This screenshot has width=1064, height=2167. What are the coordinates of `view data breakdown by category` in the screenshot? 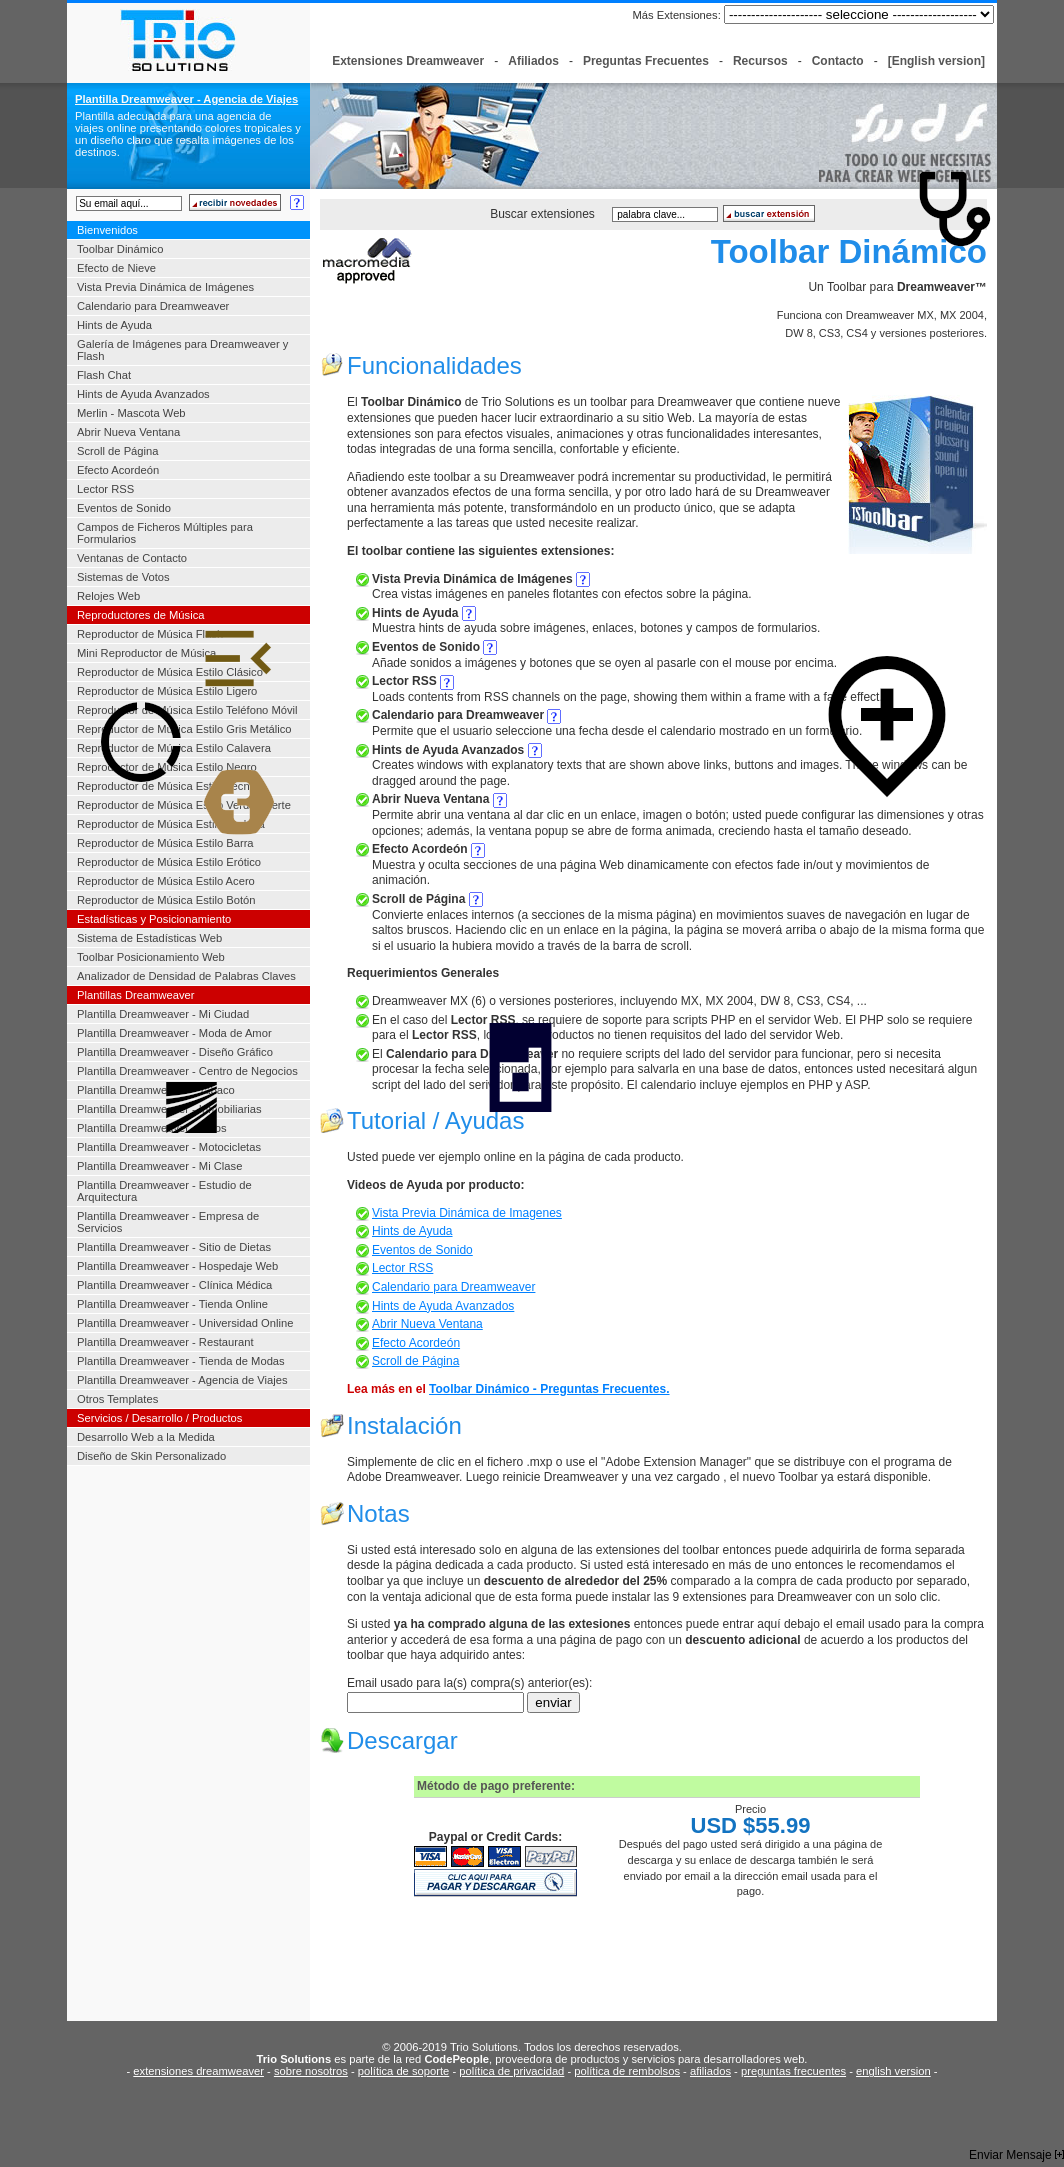 It's located at (141, 742).